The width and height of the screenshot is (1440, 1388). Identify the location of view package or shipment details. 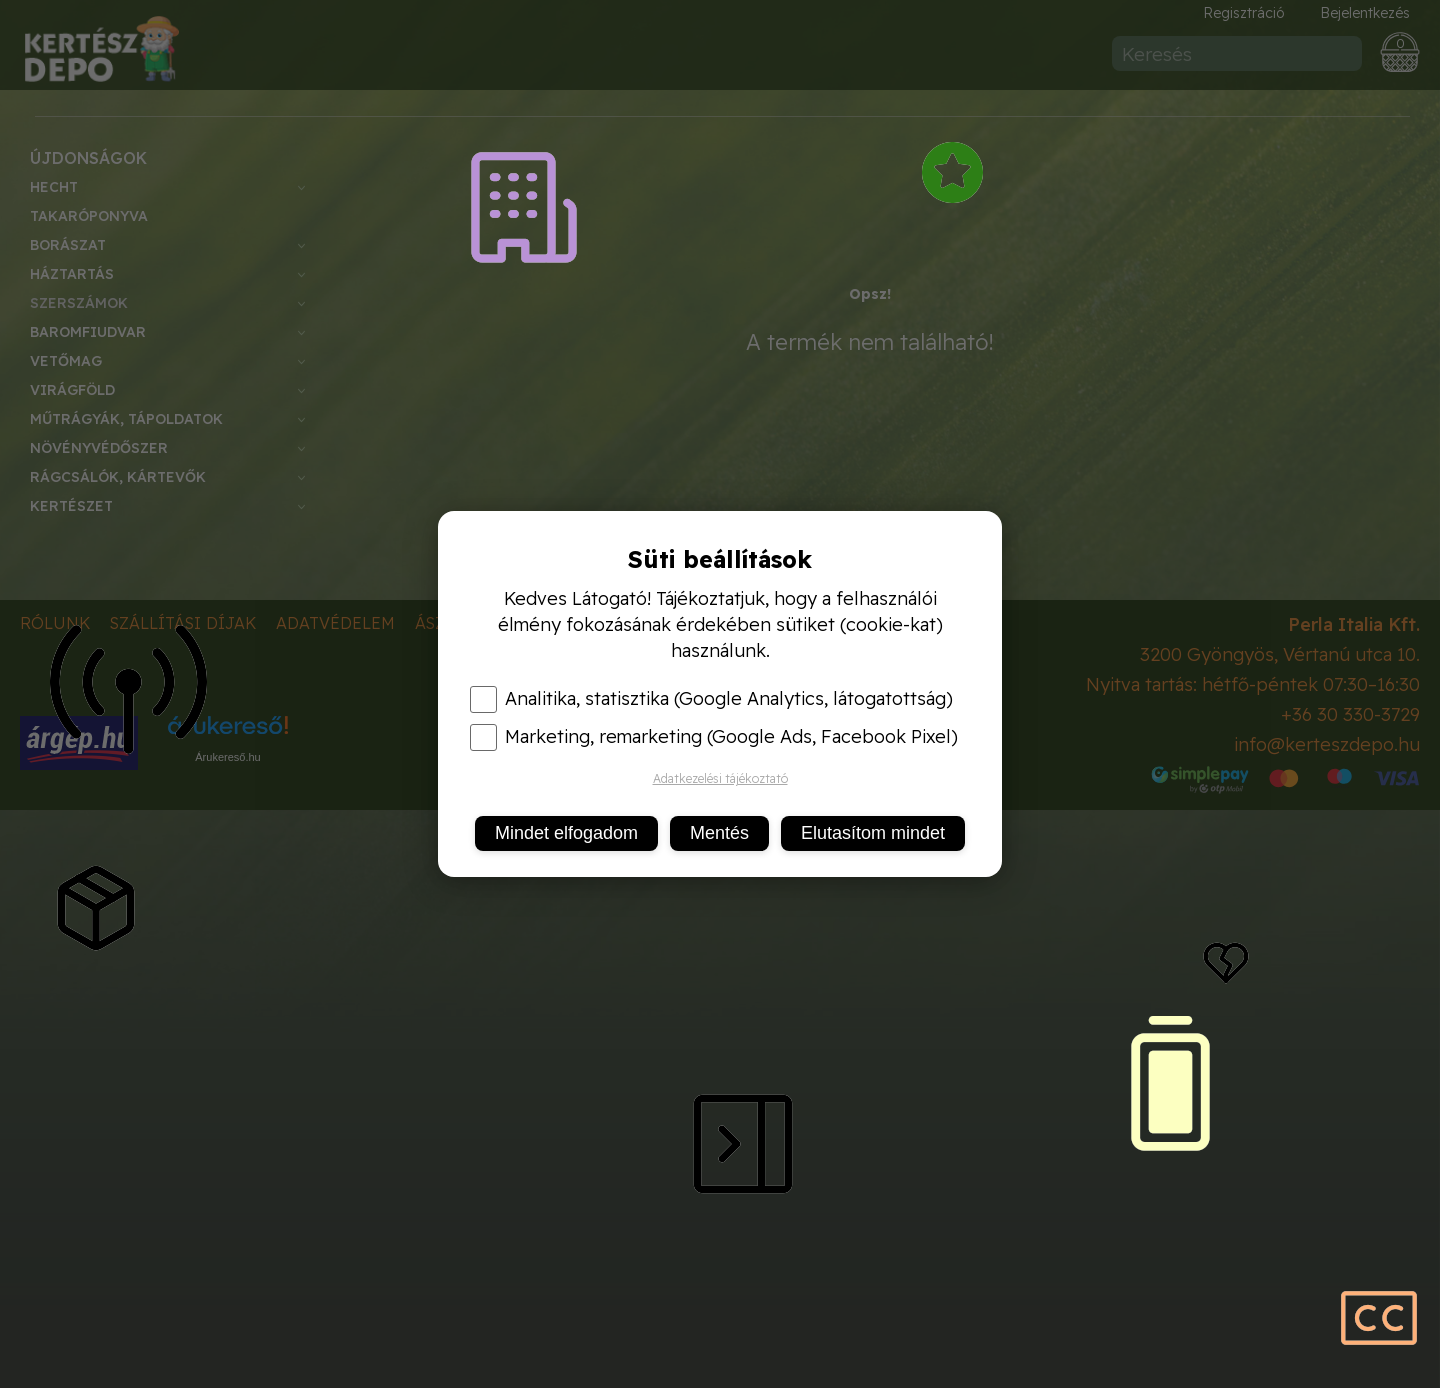
(96, 908).